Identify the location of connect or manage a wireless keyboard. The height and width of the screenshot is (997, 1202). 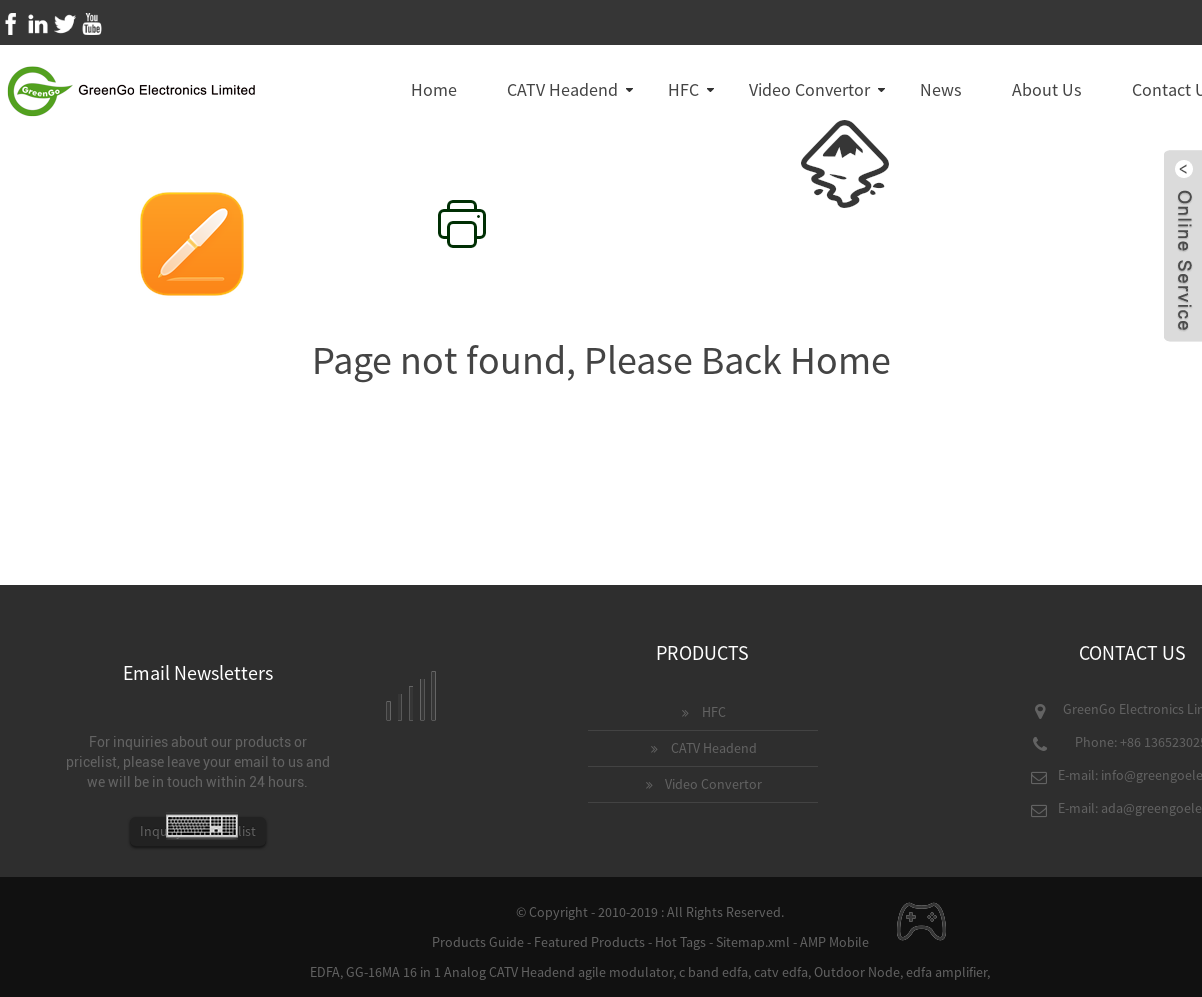
(202, 826).